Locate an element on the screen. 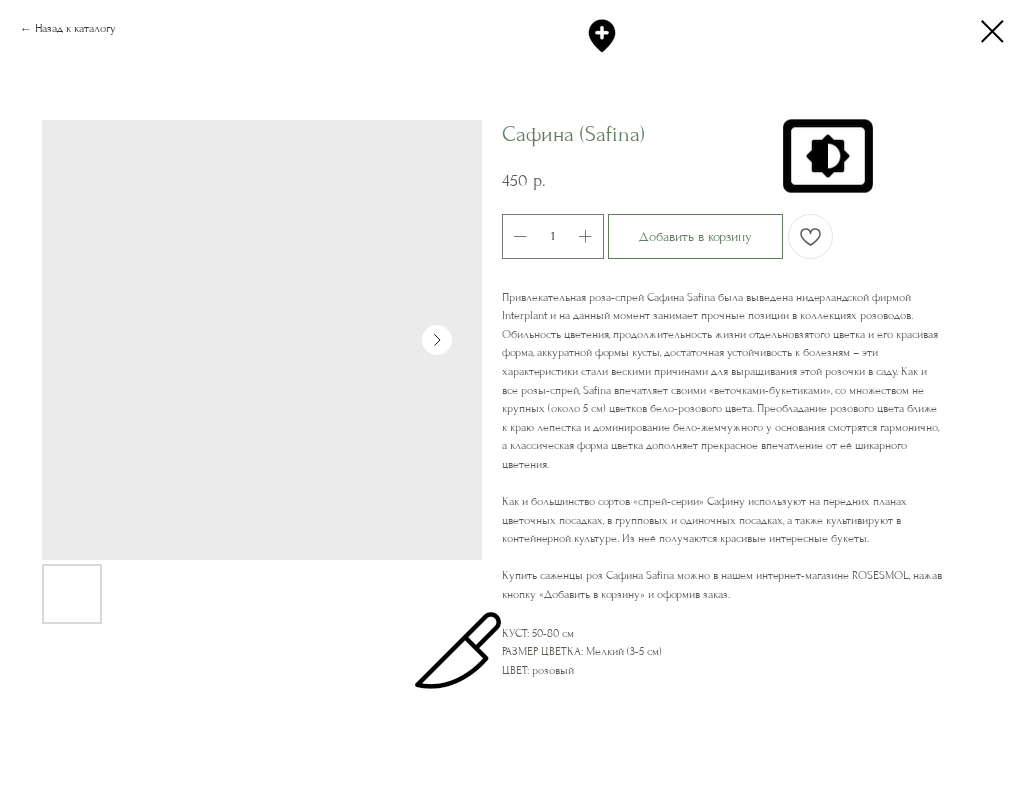  add a new location pin to the map is located at coordinates (602, 36).